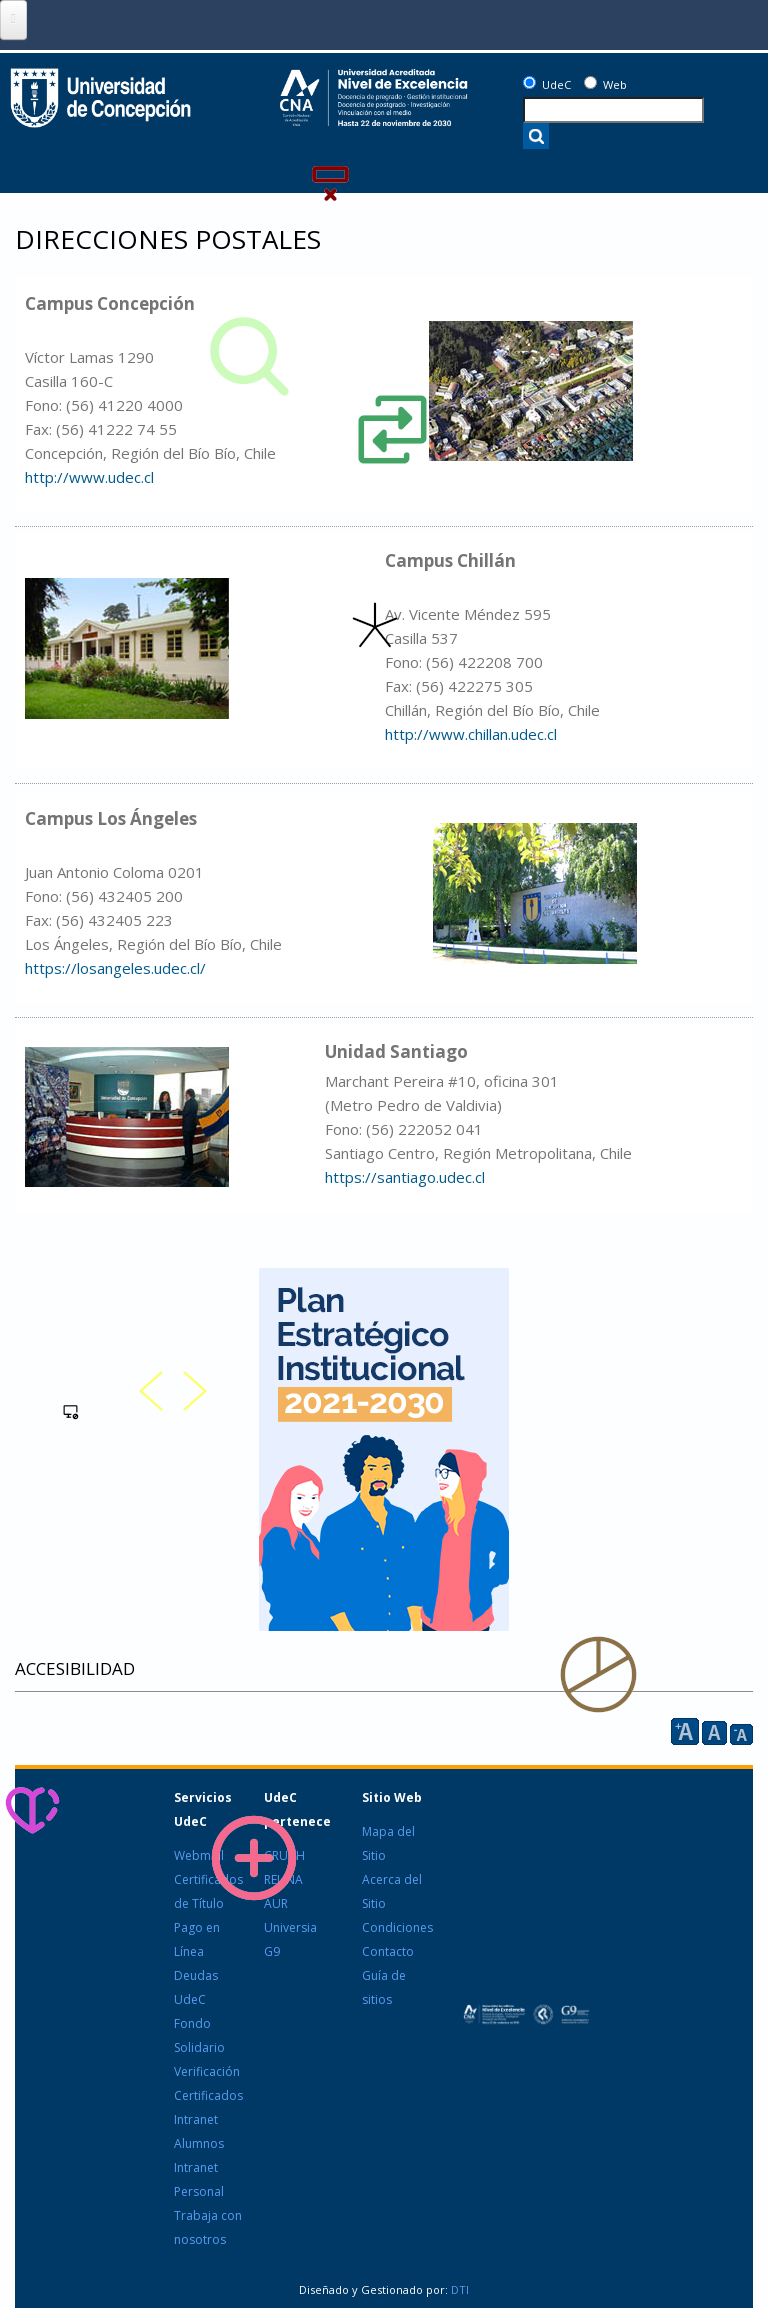 The image size is (768, 2308). Describe the element at coordinates (598, 1674) in the screenshot. I see `view analytics or statistics breakdown` at that location.